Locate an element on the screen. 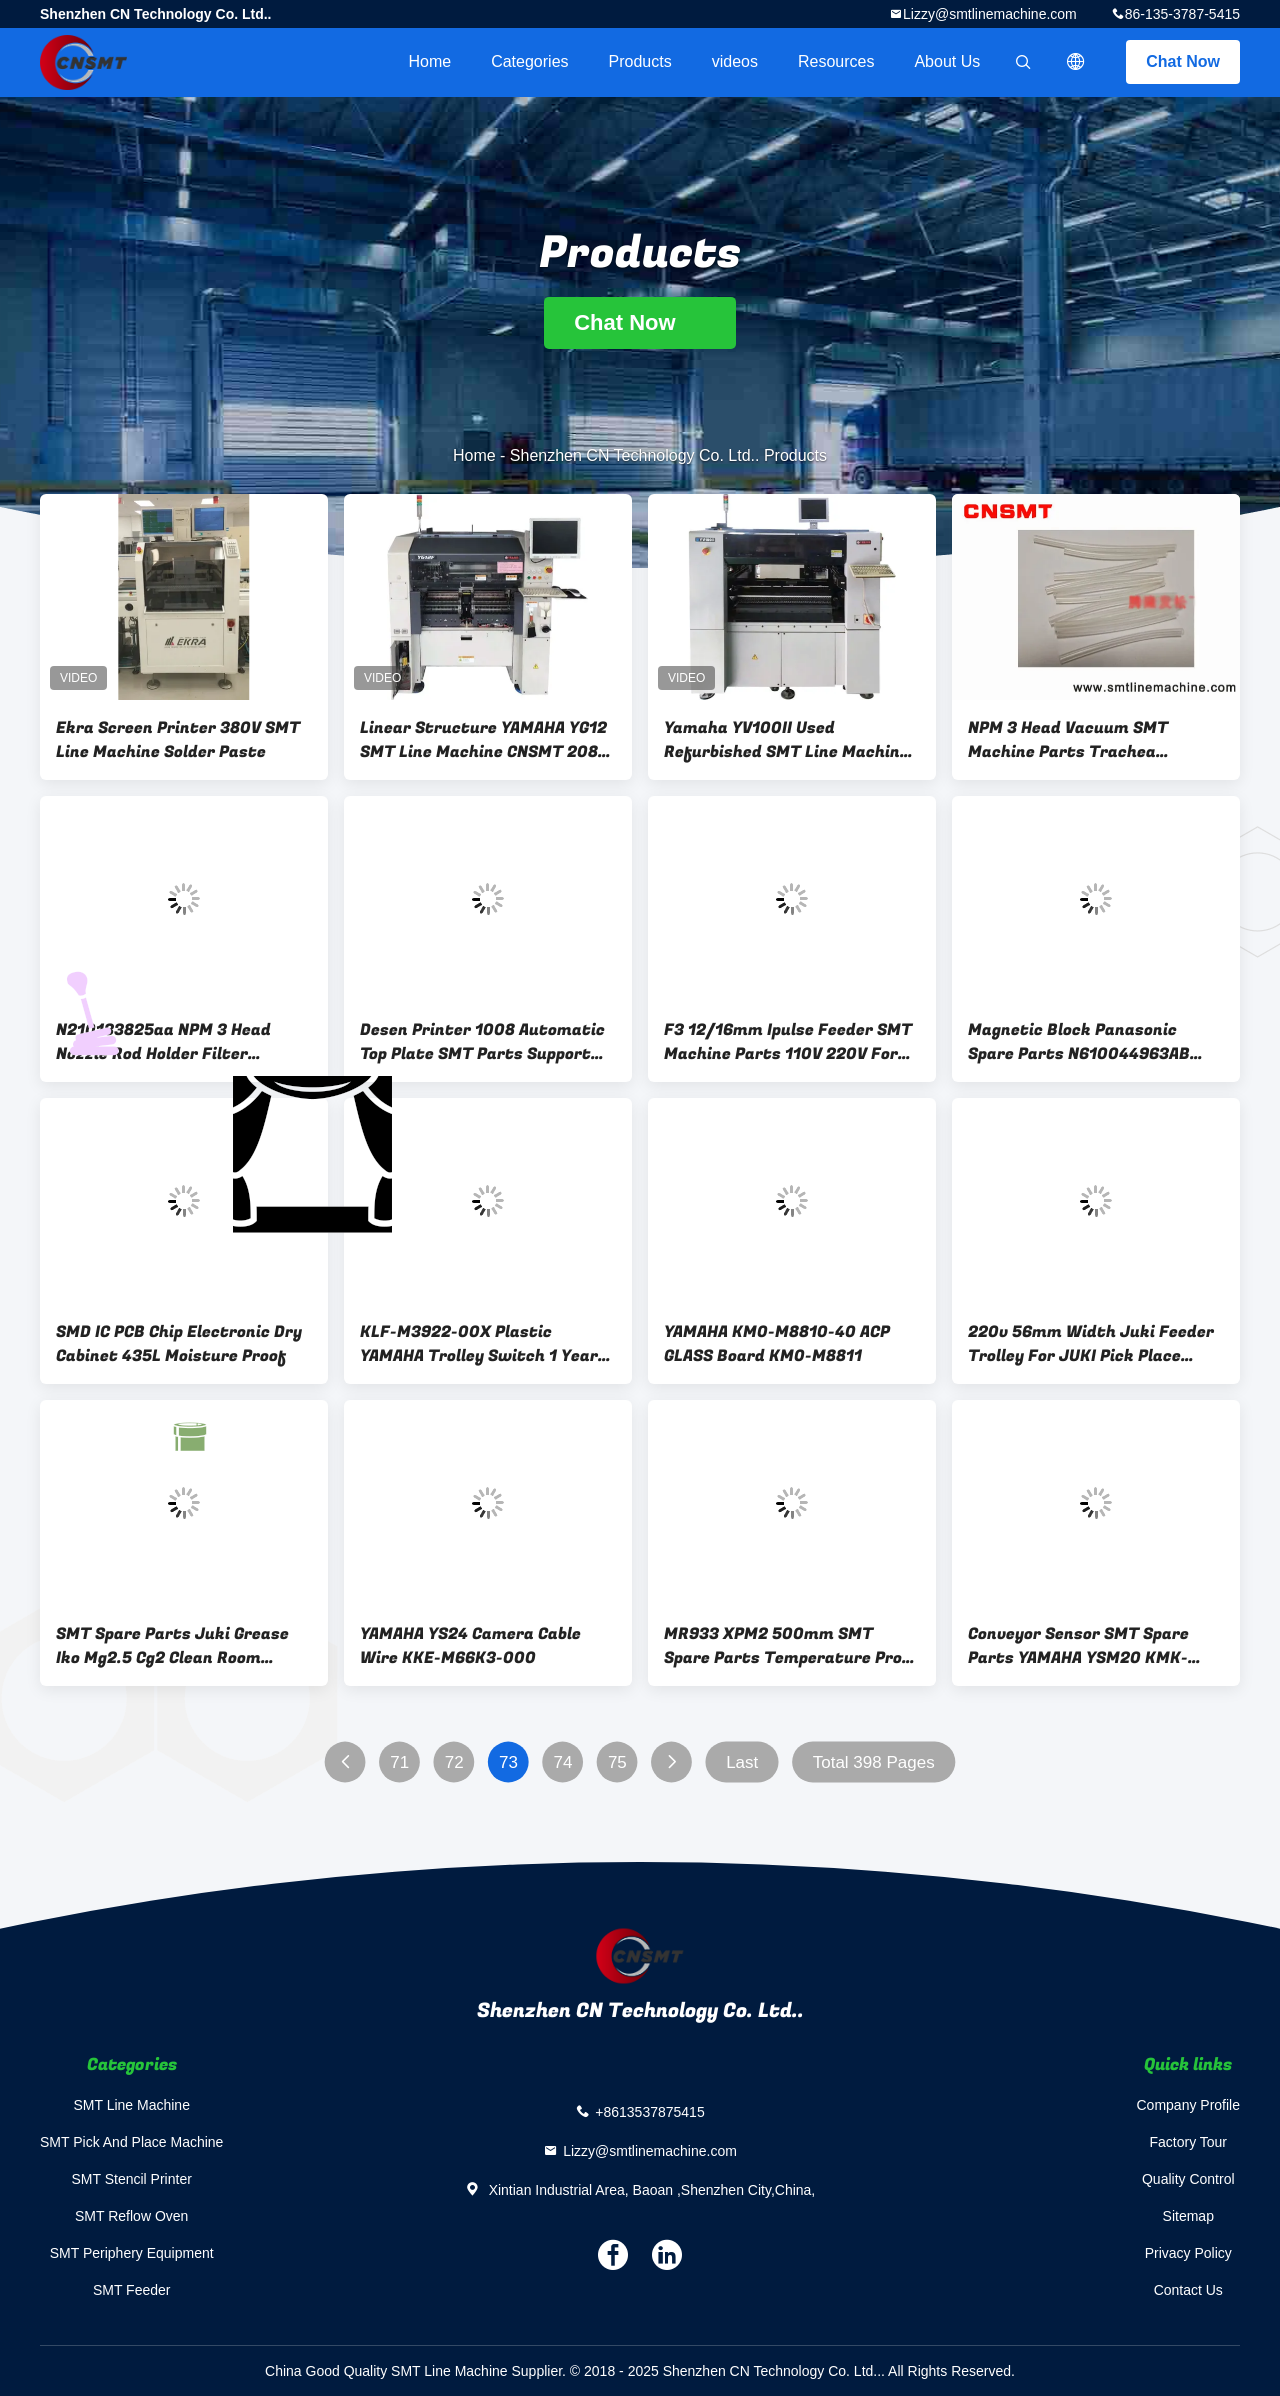 This screenshot has width=1280, height=2396. access theater or entertainment content is located at coordinates (312, 1155).